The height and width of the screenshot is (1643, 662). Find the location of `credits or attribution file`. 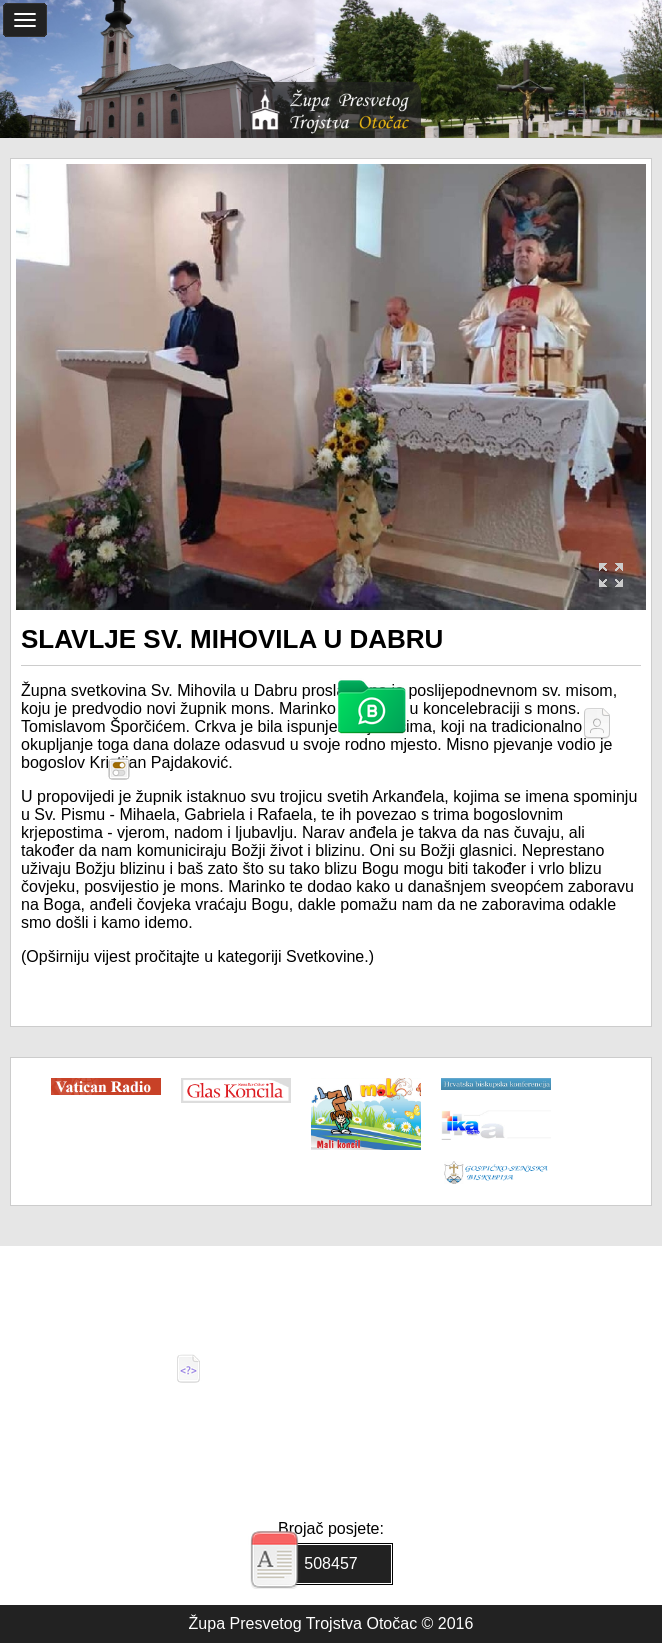

credits or attribution file is located at coordinates (597, 723).